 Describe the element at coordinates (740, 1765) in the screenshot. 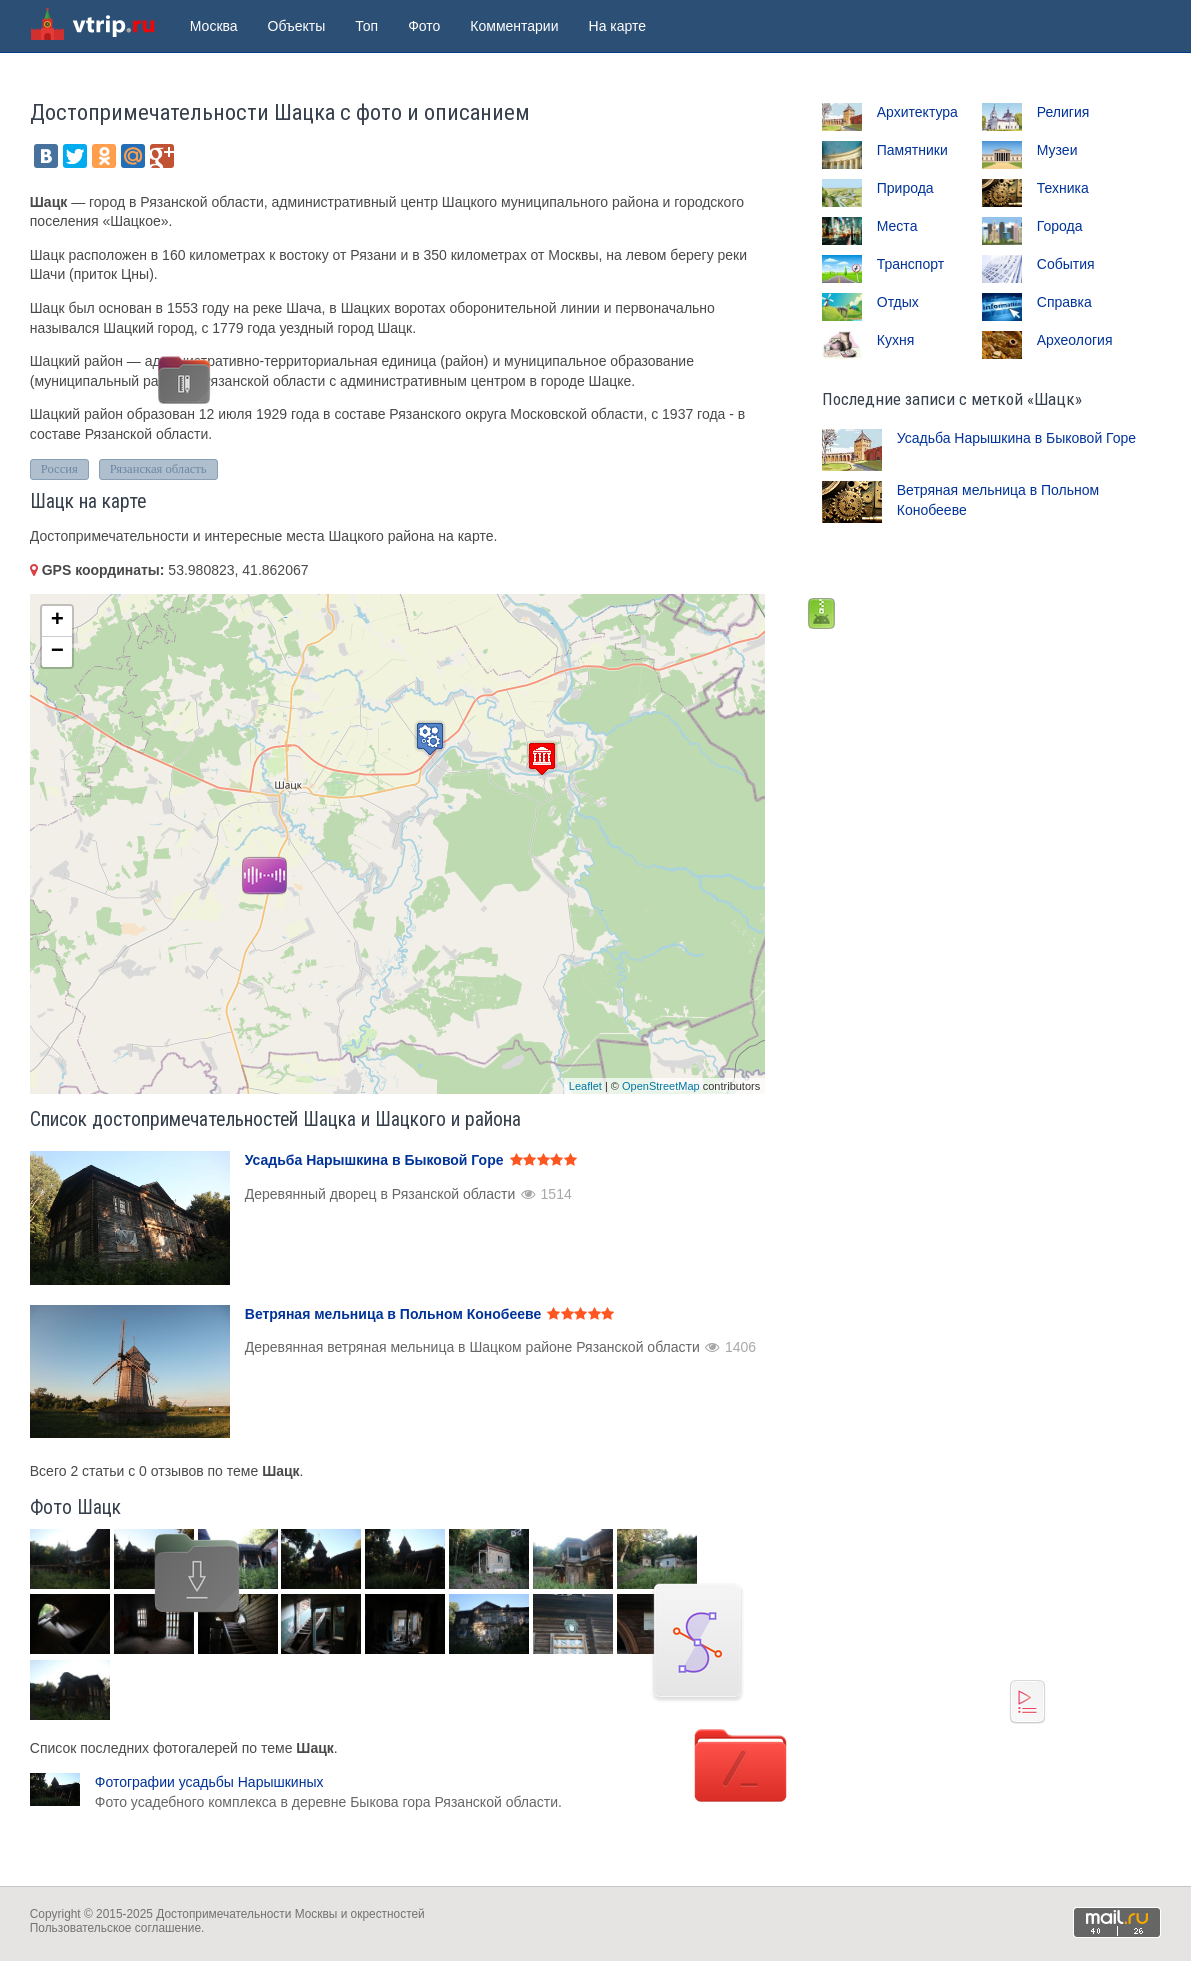

I see `access the root directory folder` at that location.